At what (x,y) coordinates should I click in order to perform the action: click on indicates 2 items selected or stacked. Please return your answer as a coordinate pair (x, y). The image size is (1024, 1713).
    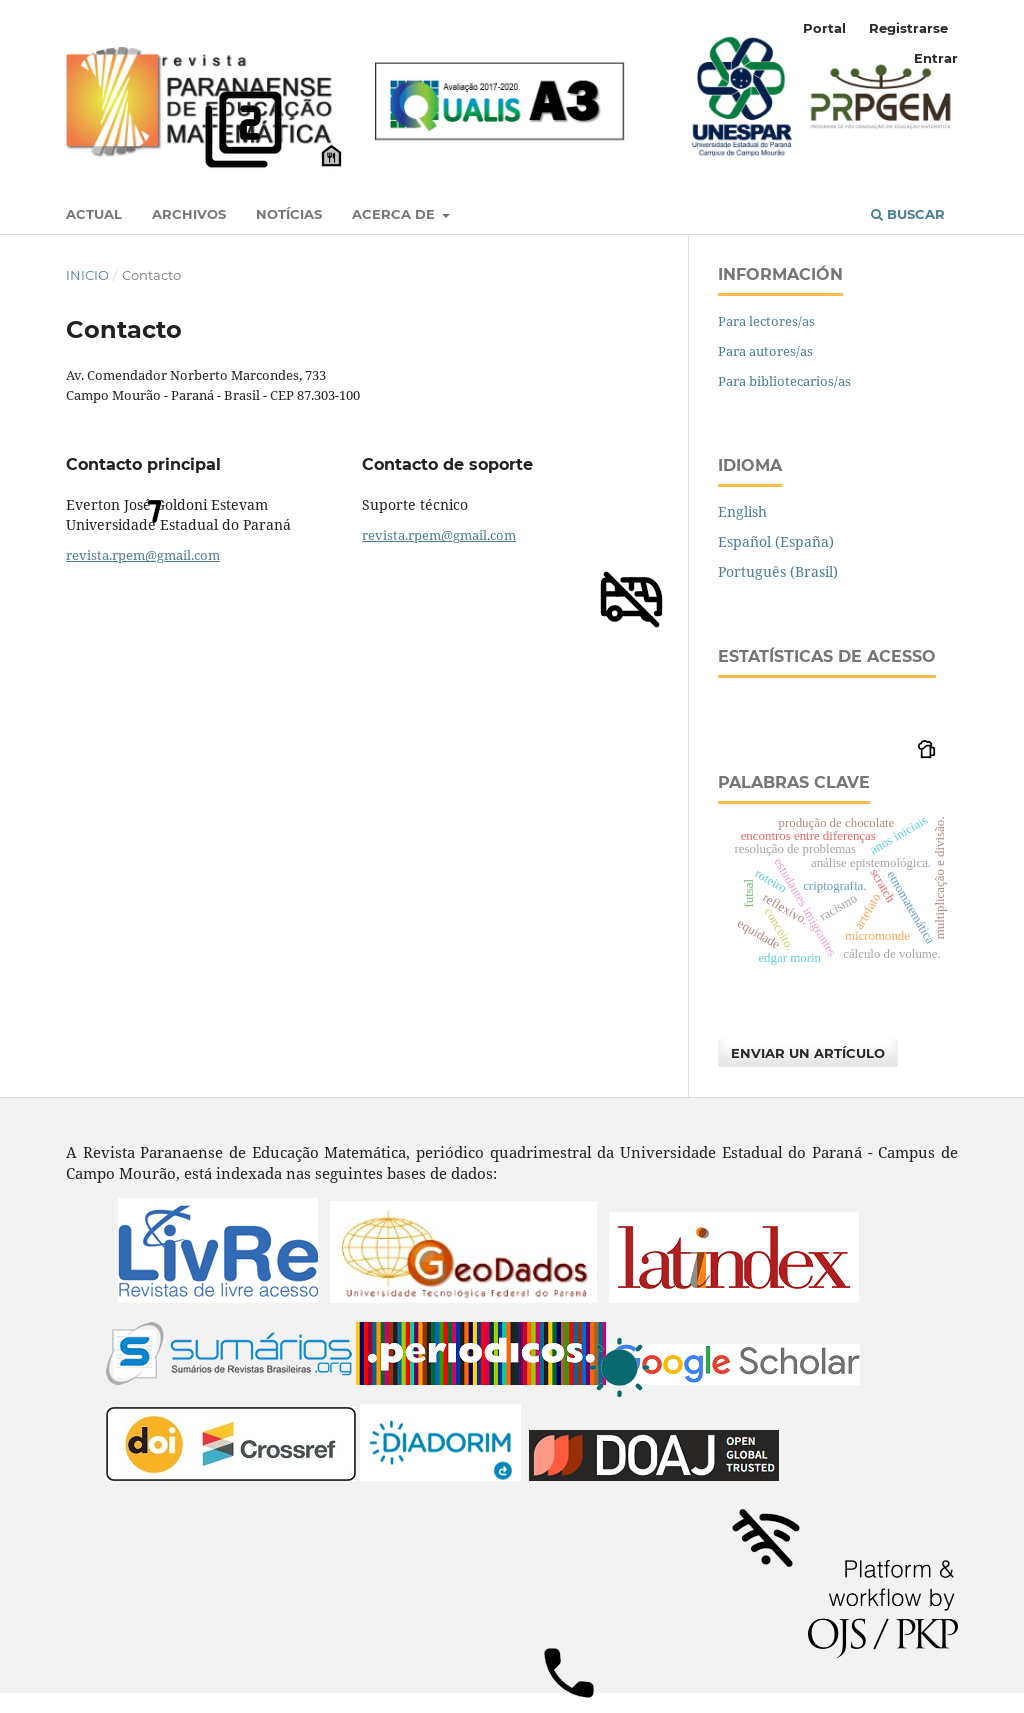
    Looking at the image, I should click on (243, 129).